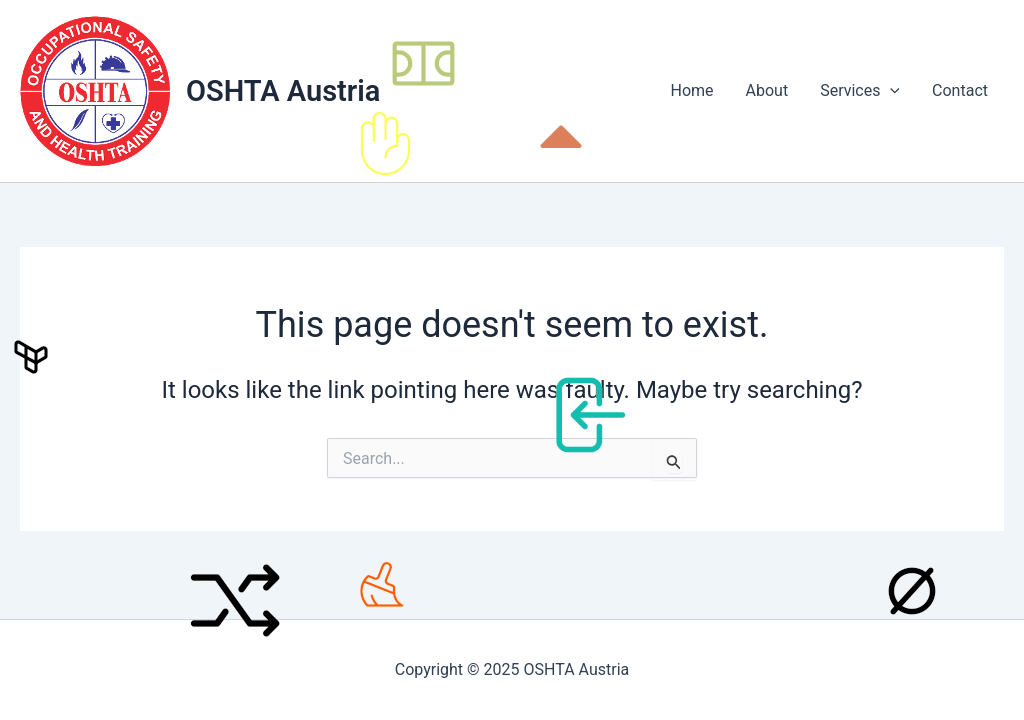 This screenshot has height=720, width=1024. What do you see at coordinates (381, 586) in the screenshot?
I see `clear or clean up data` at bounding box center [381, 586].